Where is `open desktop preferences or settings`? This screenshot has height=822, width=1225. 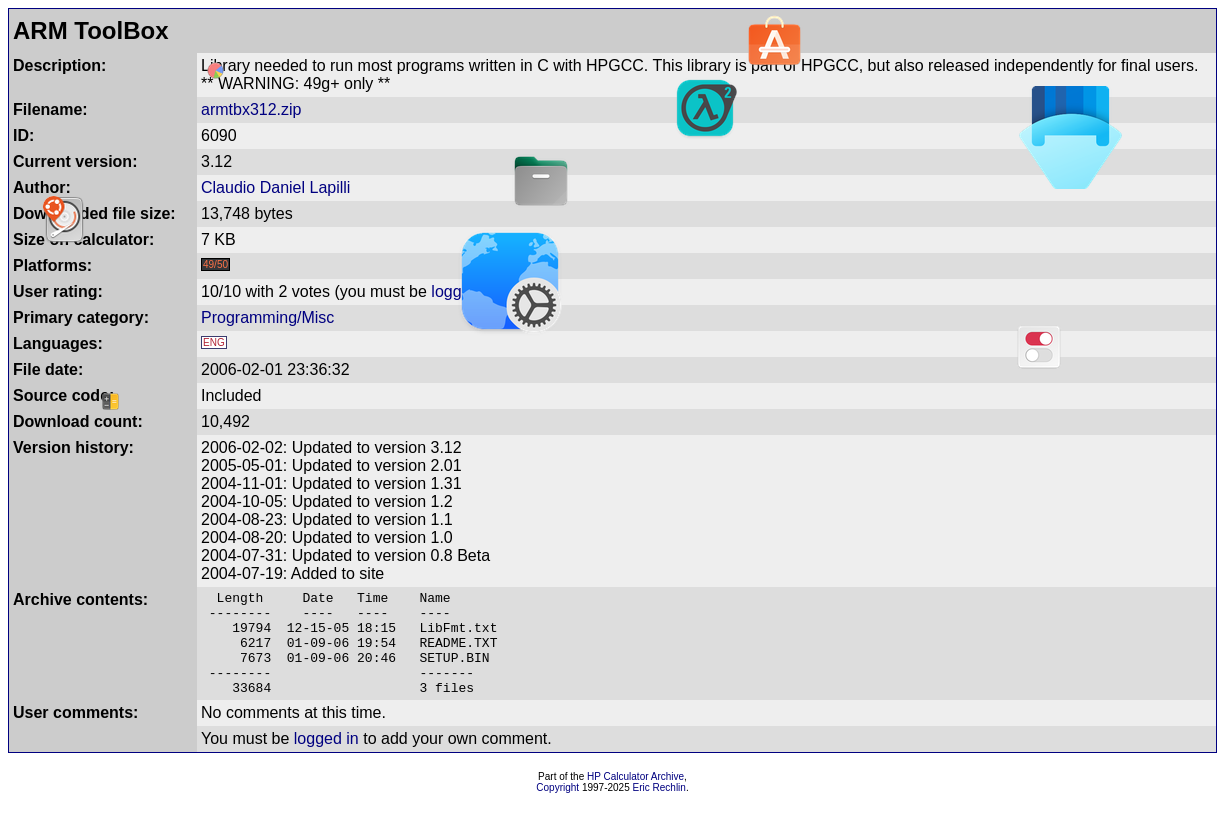 open desktop preferences or settings is located at coordinates (1039, 347).